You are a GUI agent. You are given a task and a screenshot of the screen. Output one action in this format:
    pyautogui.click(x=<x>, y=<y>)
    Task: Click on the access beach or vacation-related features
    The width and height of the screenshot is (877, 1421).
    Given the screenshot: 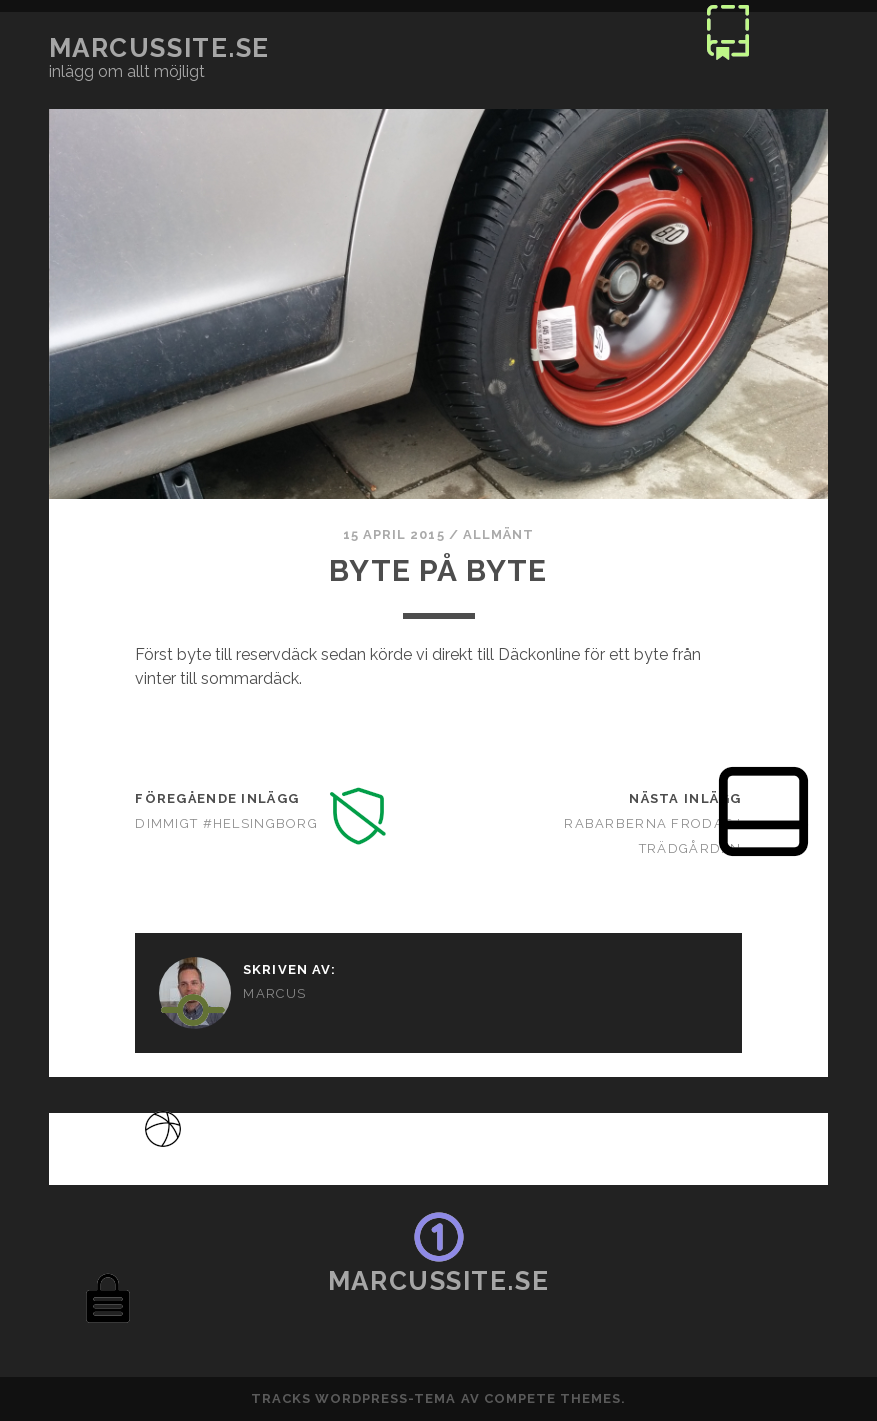 What is the action you would take?
    pyautogui.click(x=163, y=1129)
    